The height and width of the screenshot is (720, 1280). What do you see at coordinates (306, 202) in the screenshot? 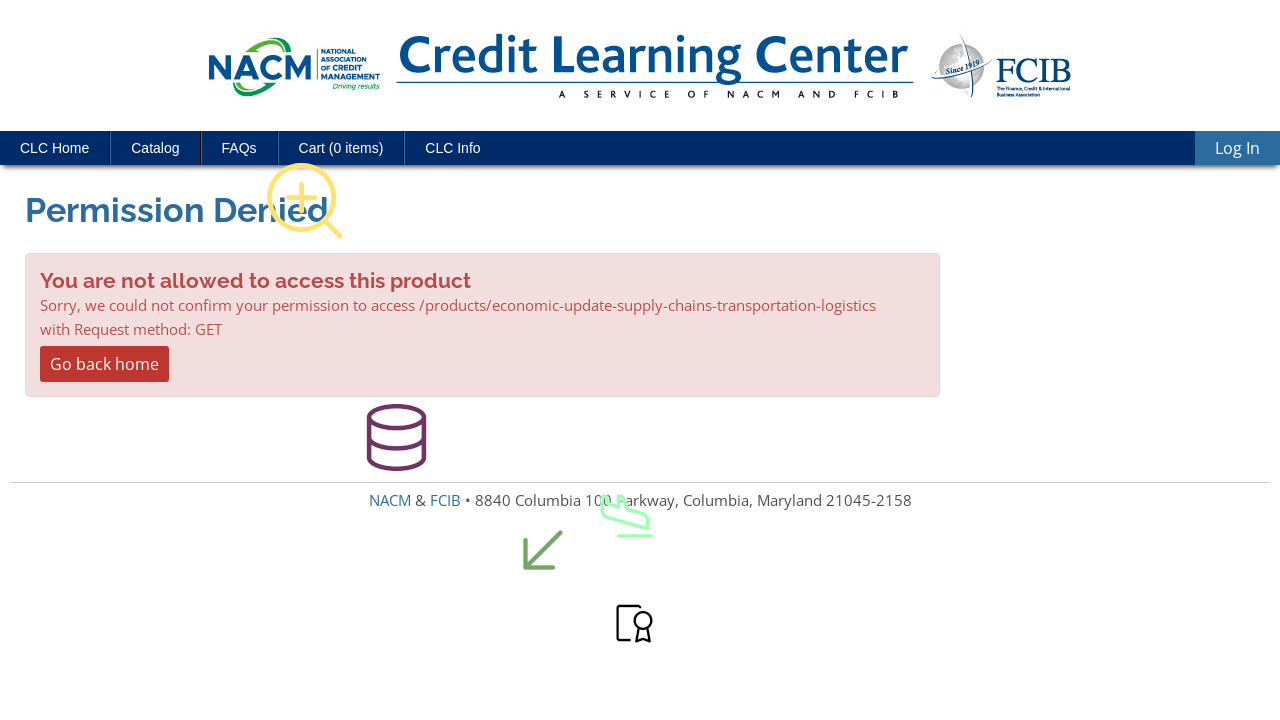
I see `zoom in on content or image` at bounding box center [306, 202].